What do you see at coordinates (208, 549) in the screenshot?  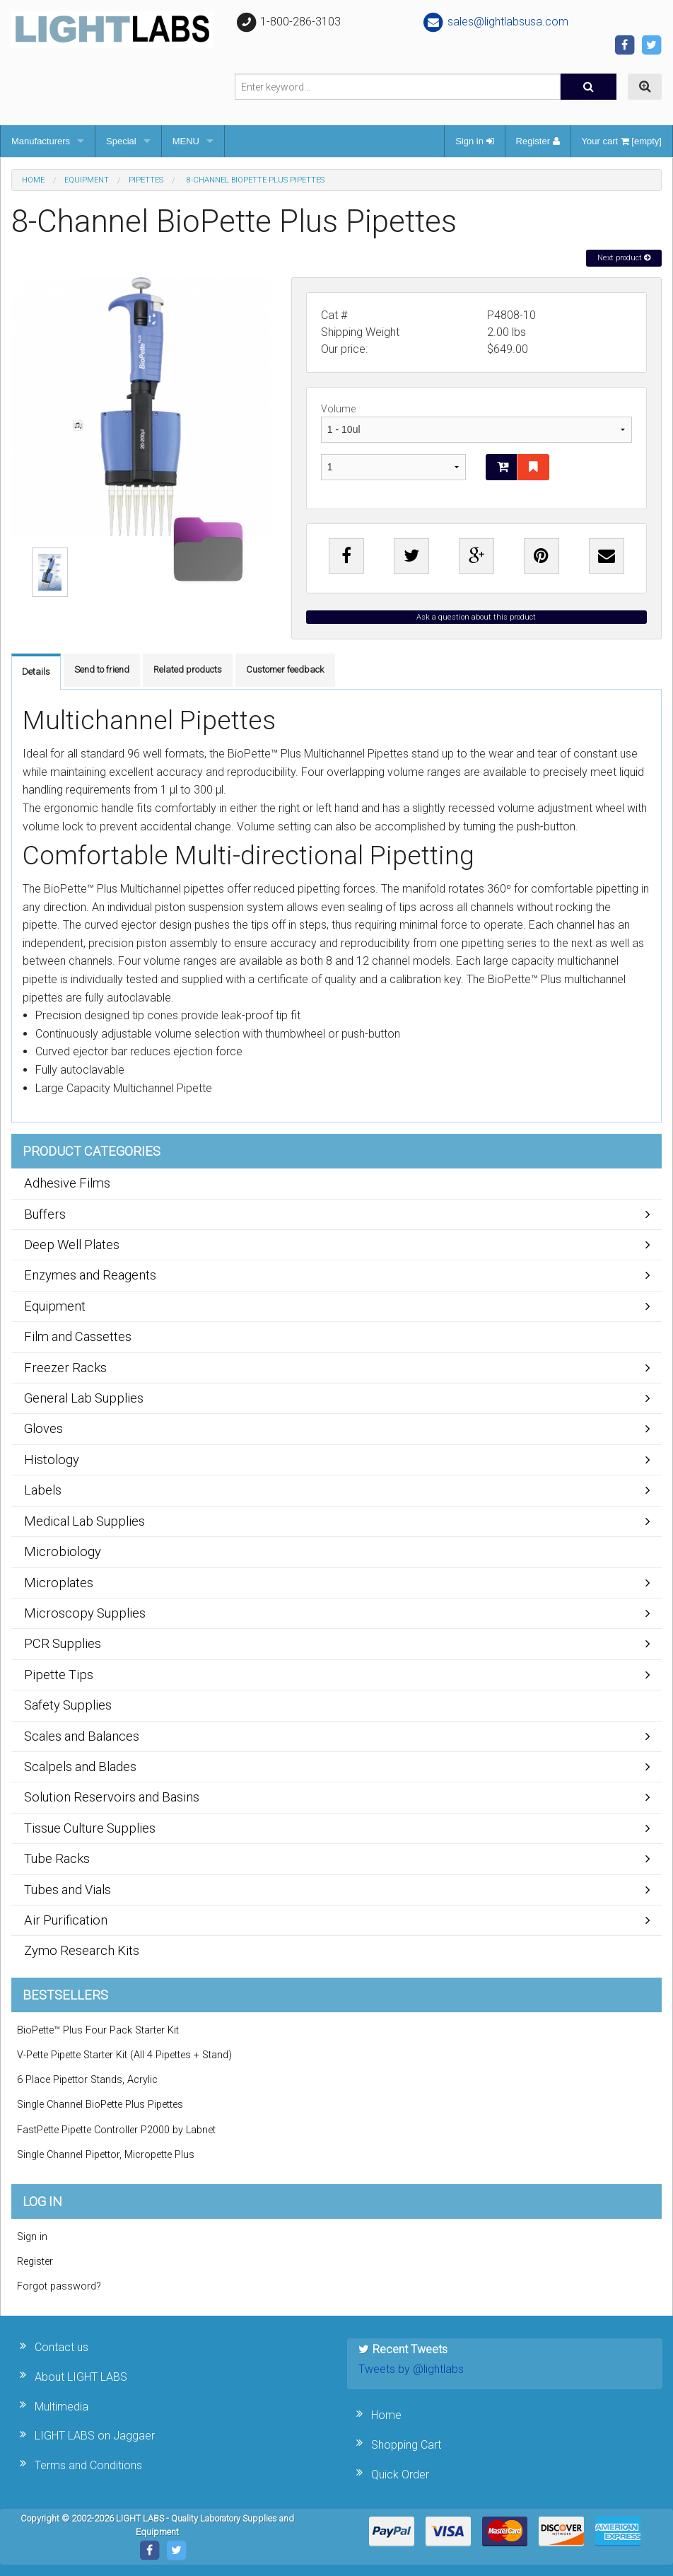 I see `an open folder in the file system` at bounding box center [208, 549].